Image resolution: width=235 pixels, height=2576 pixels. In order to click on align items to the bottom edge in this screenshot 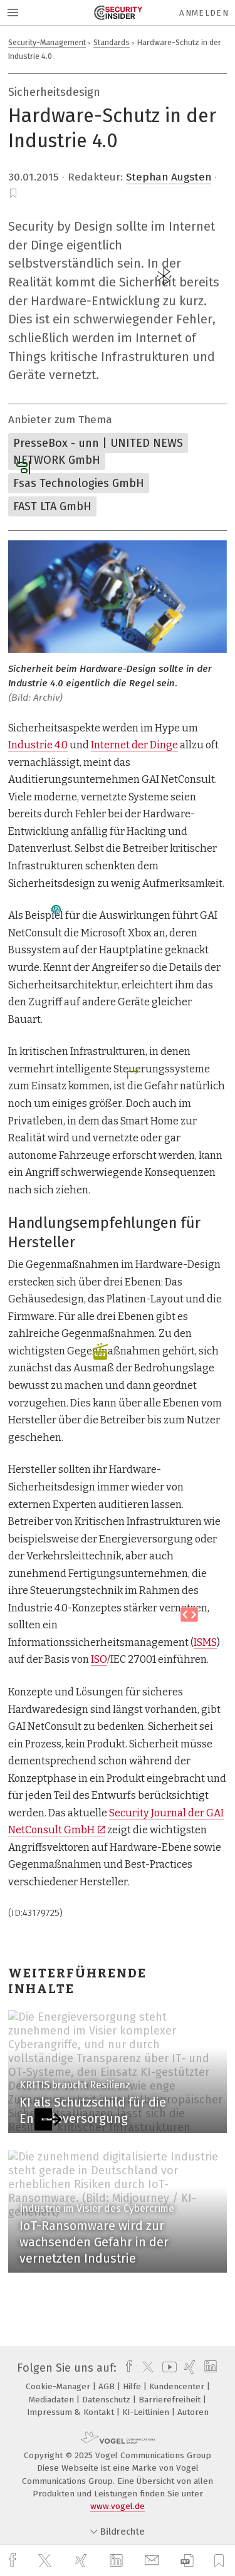, I will do `click(23, 468)`.